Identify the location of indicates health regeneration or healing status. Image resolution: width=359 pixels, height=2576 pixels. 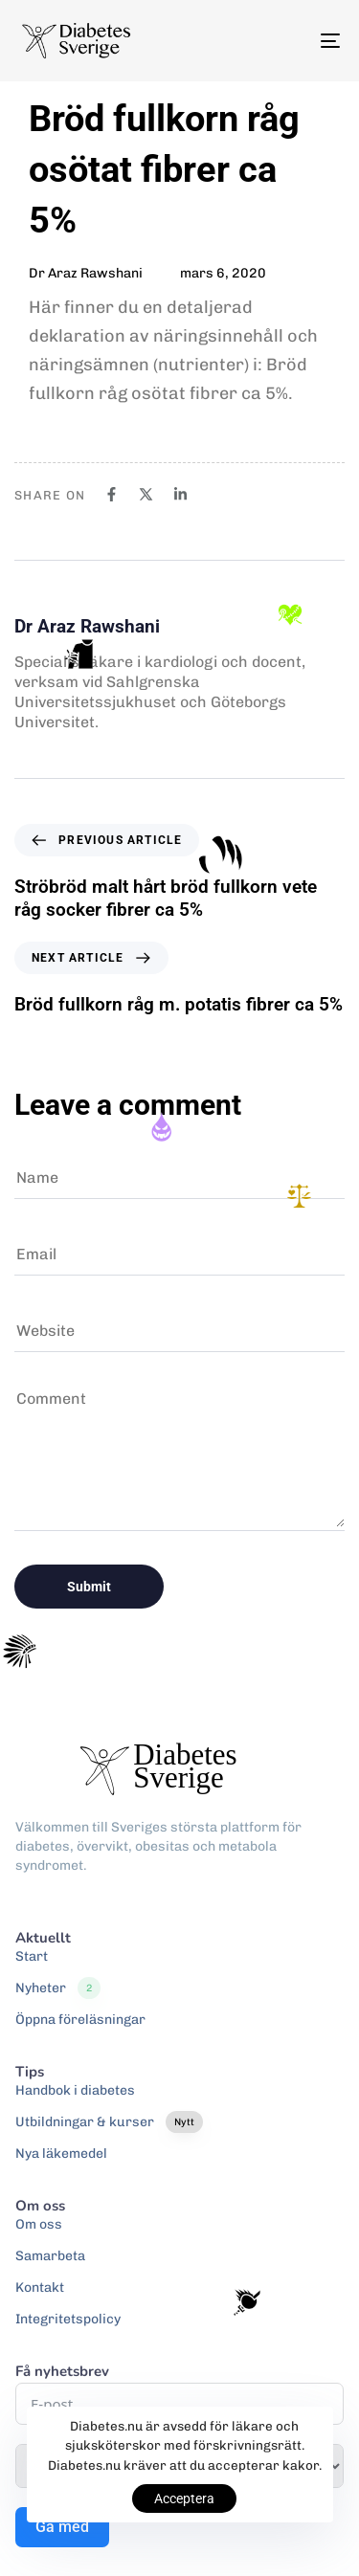
(290, 615).